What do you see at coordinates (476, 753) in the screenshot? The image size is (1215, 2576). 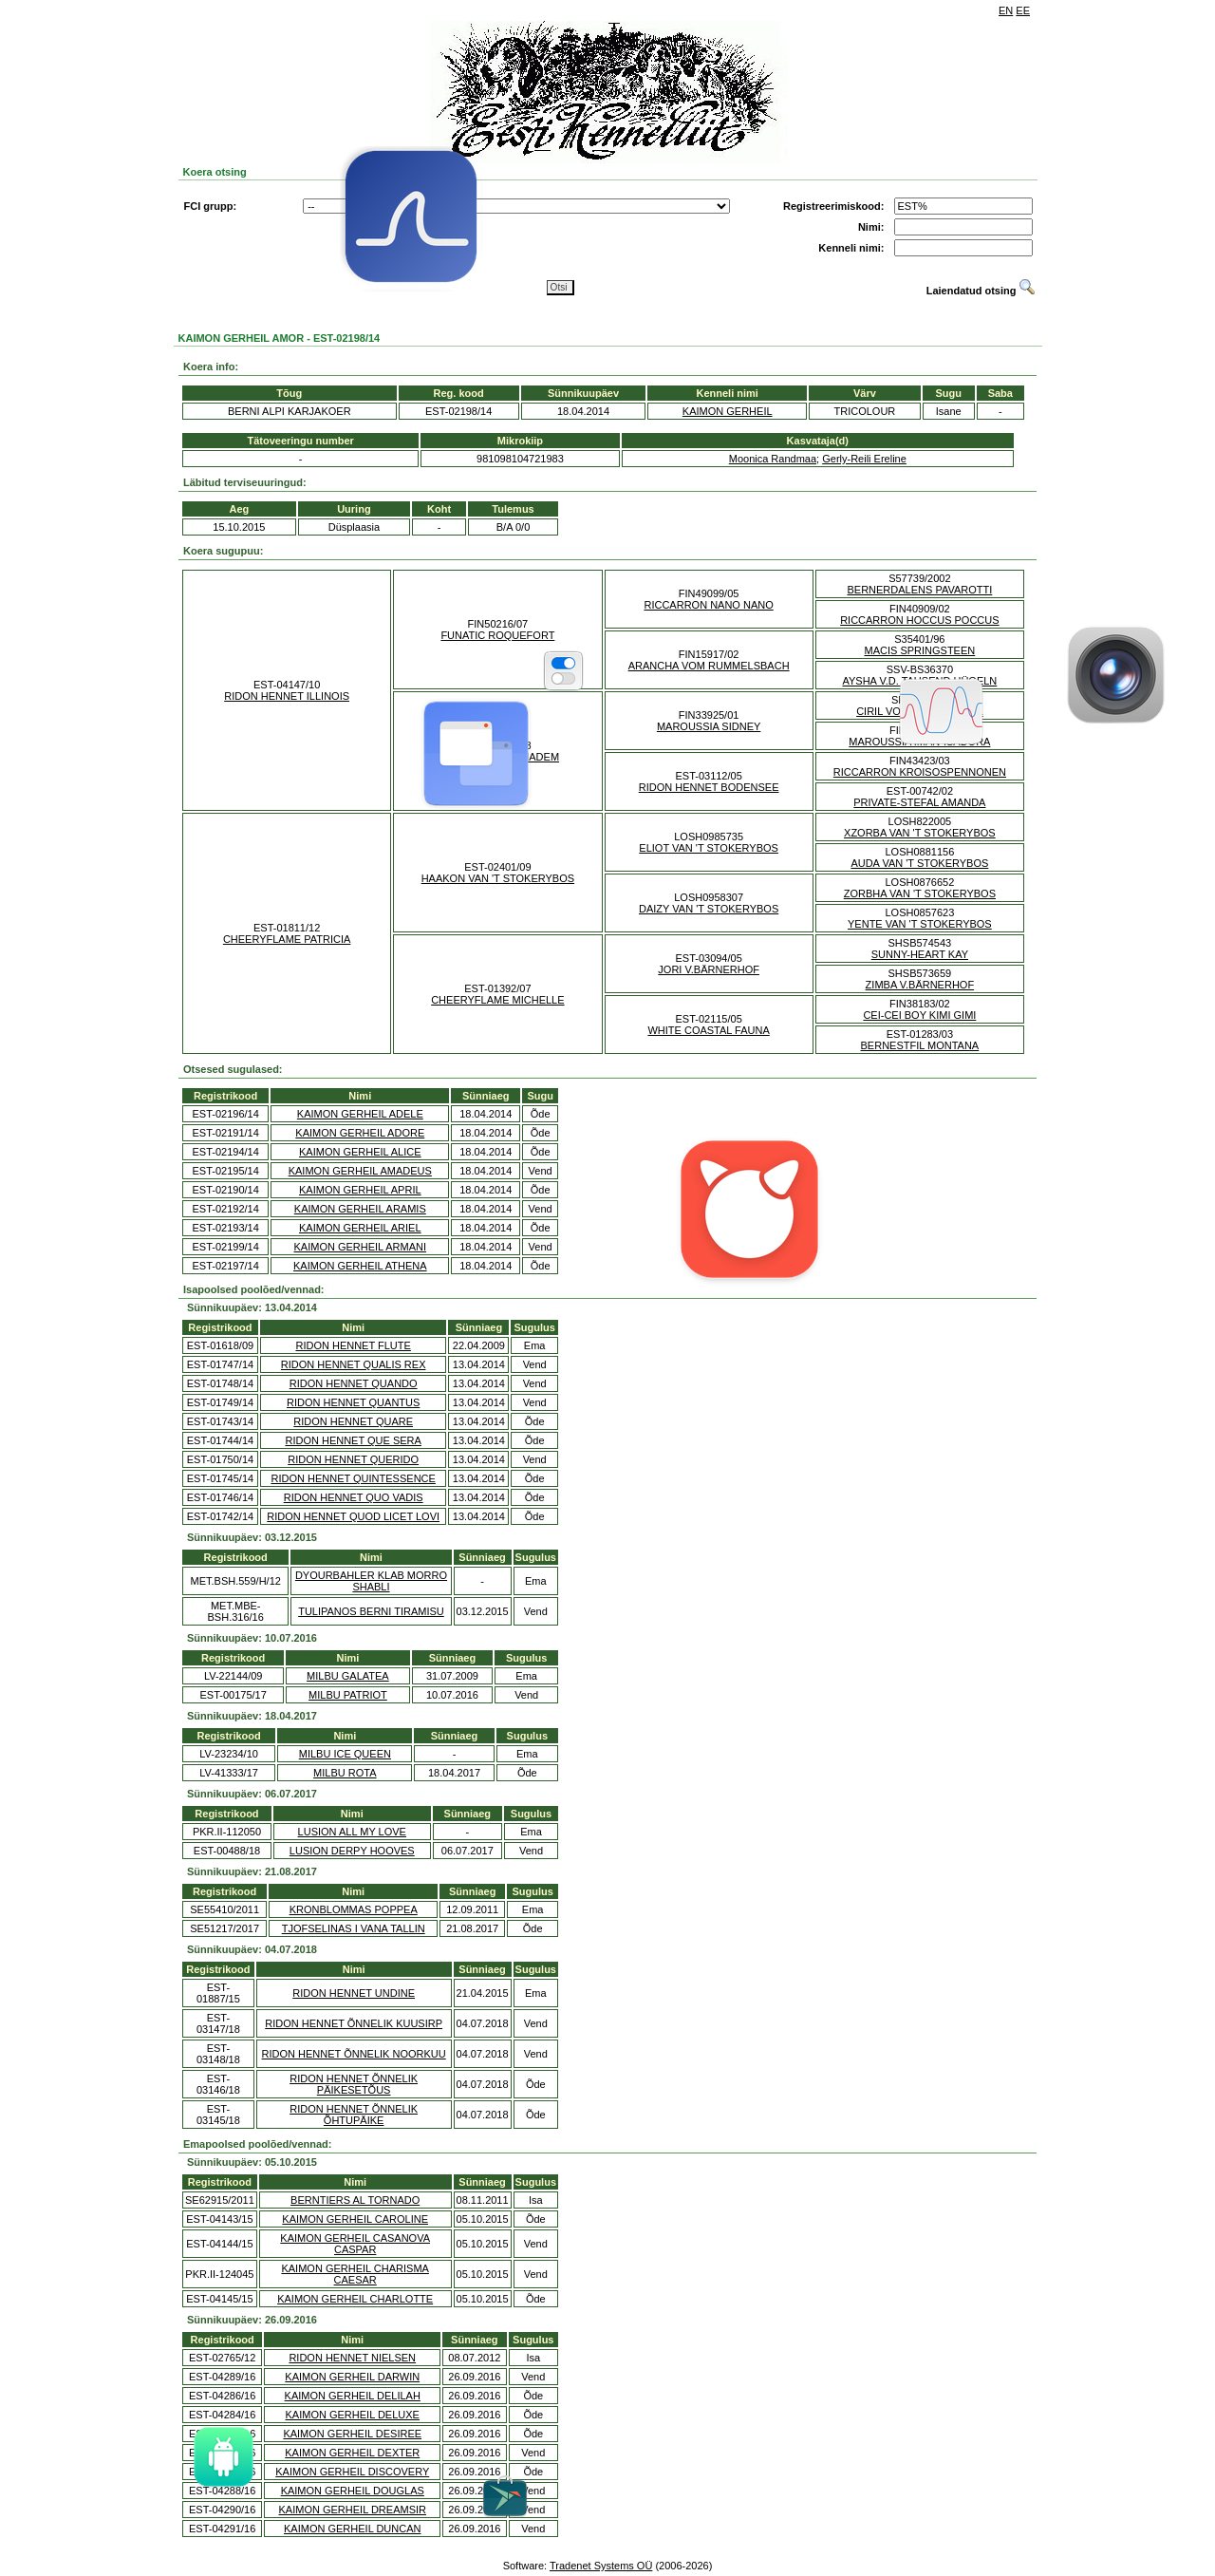 I see `manage startup applications and session settings` at bounding box center [476, 753].